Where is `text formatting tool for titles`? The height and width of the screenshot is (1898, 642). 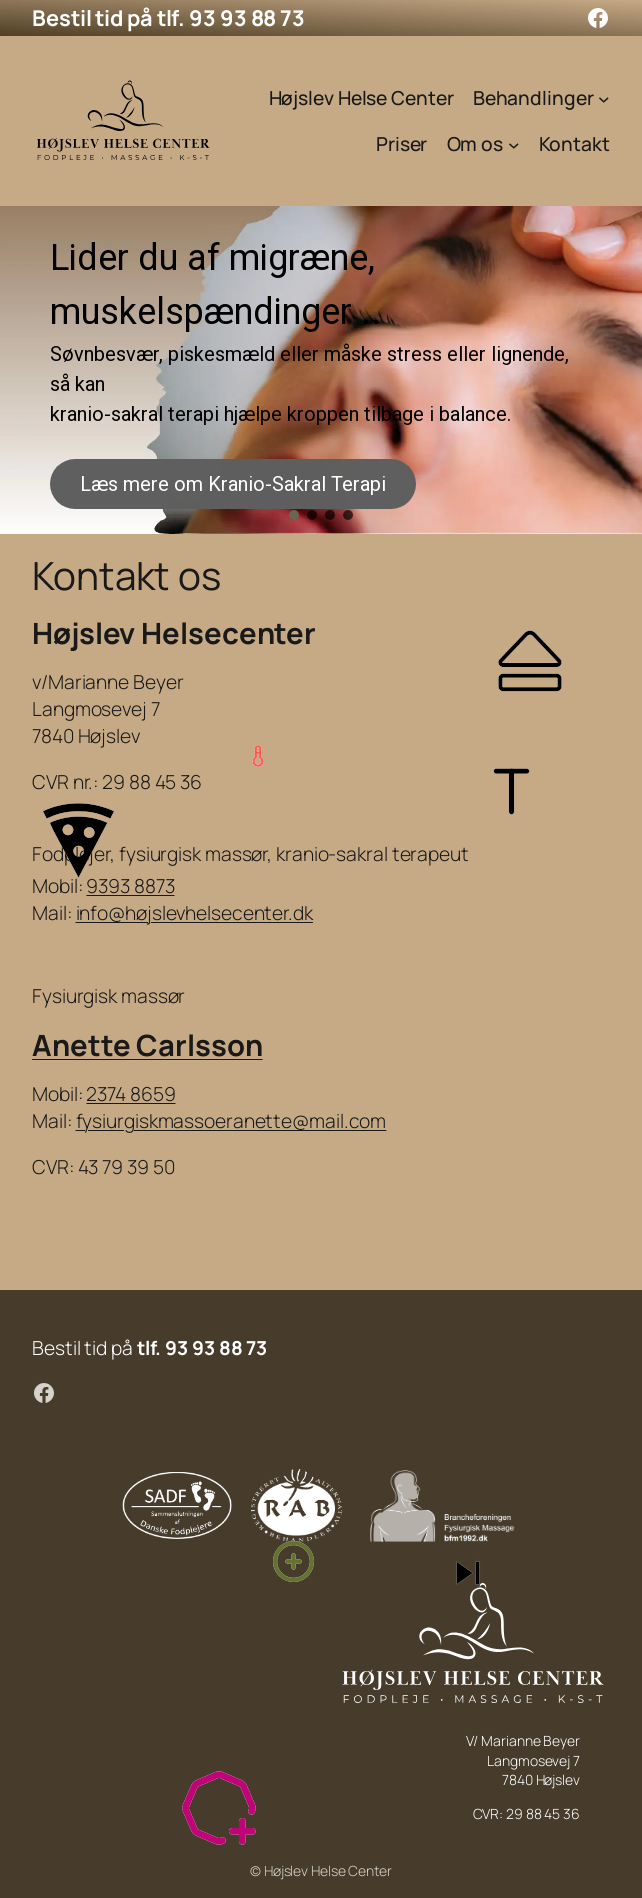
text formatting tool for titles is located at coordinates (511, 791).